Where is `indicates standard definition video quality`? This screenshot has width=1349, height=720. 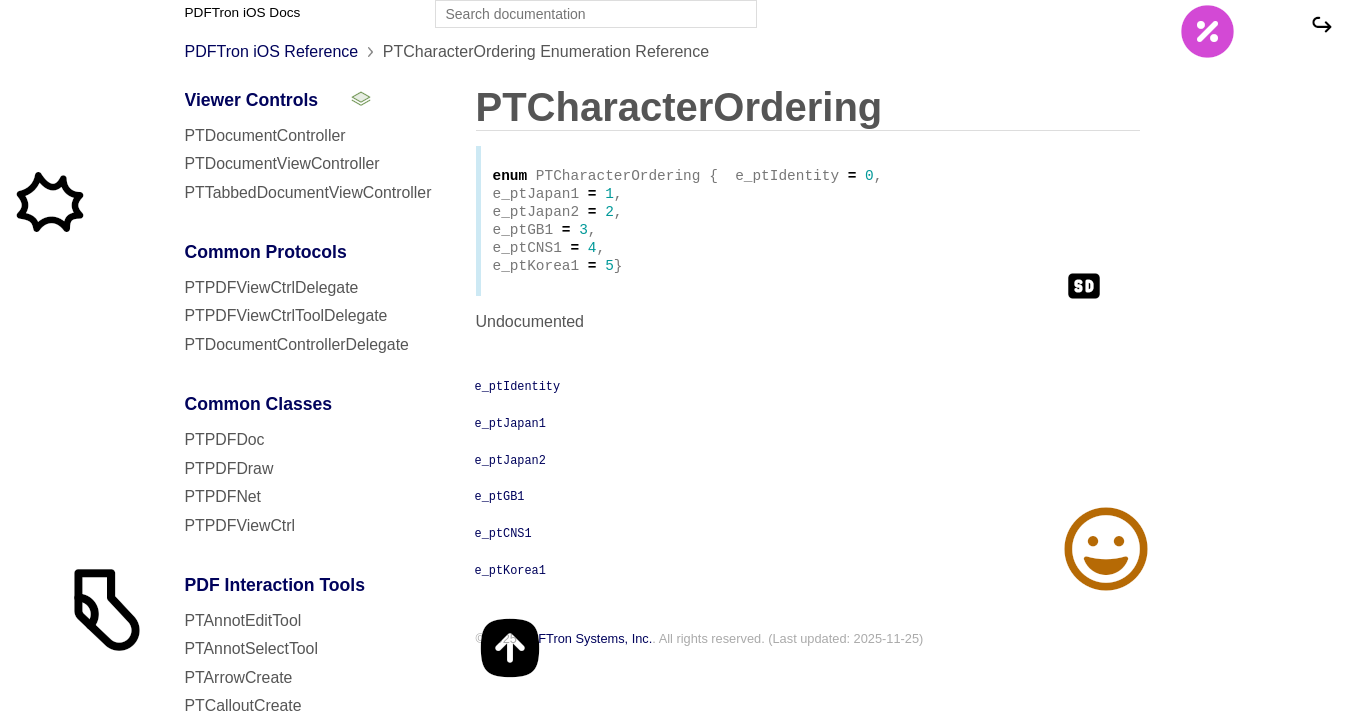
indicates standard definition video quality is located at coordinates (1084, 286).